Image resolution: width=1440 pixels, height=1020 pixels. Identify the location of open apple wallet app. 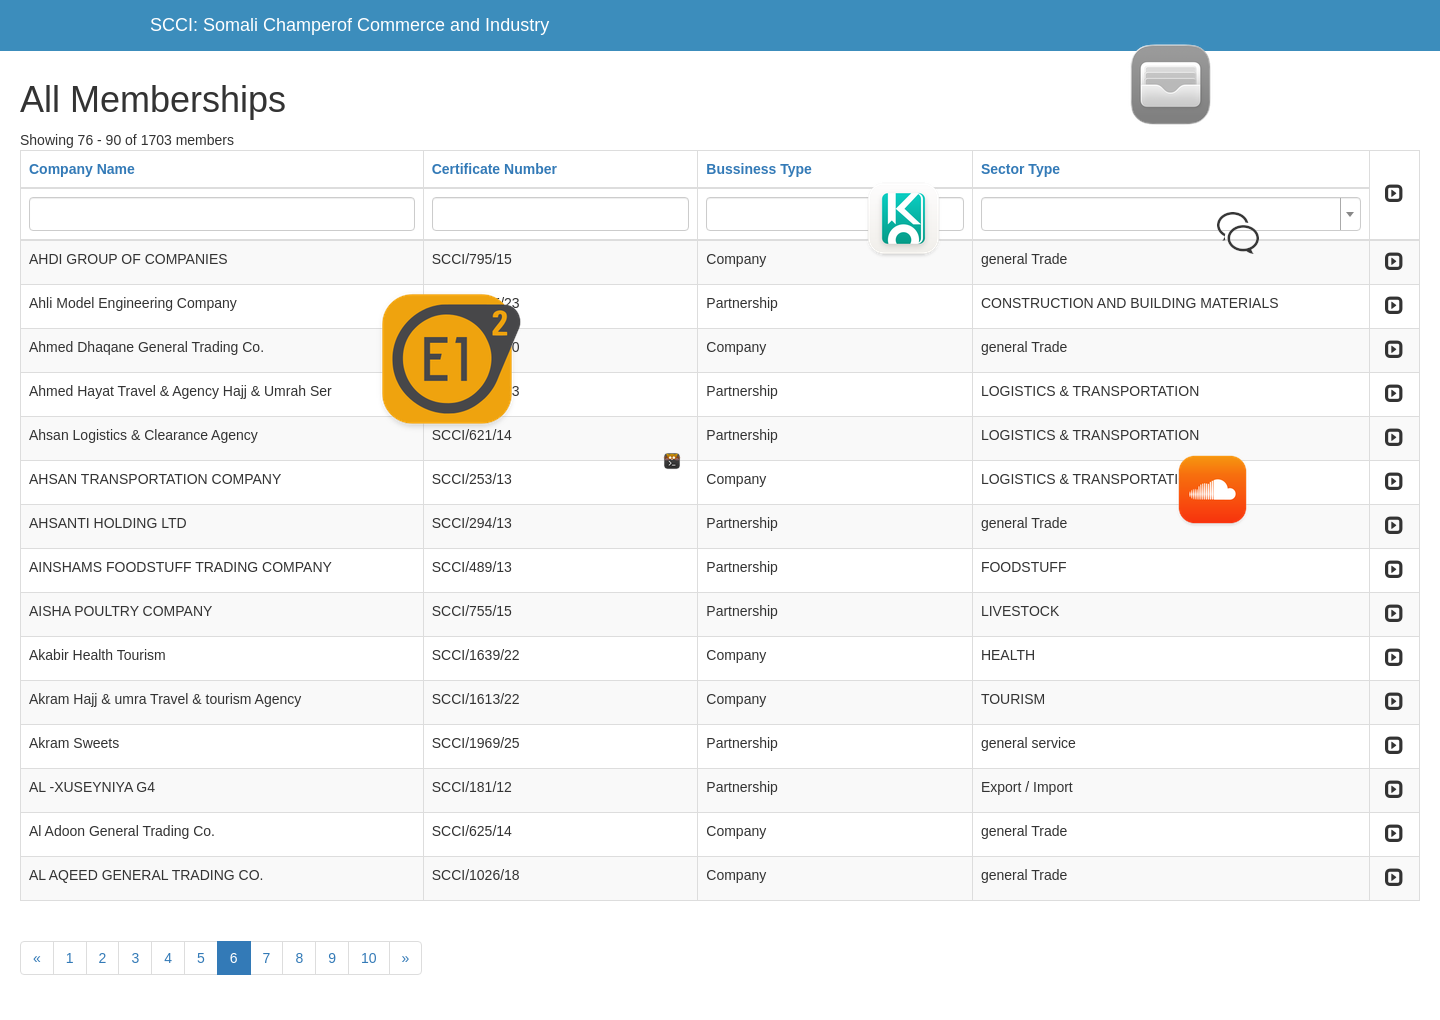
(1170, 84).